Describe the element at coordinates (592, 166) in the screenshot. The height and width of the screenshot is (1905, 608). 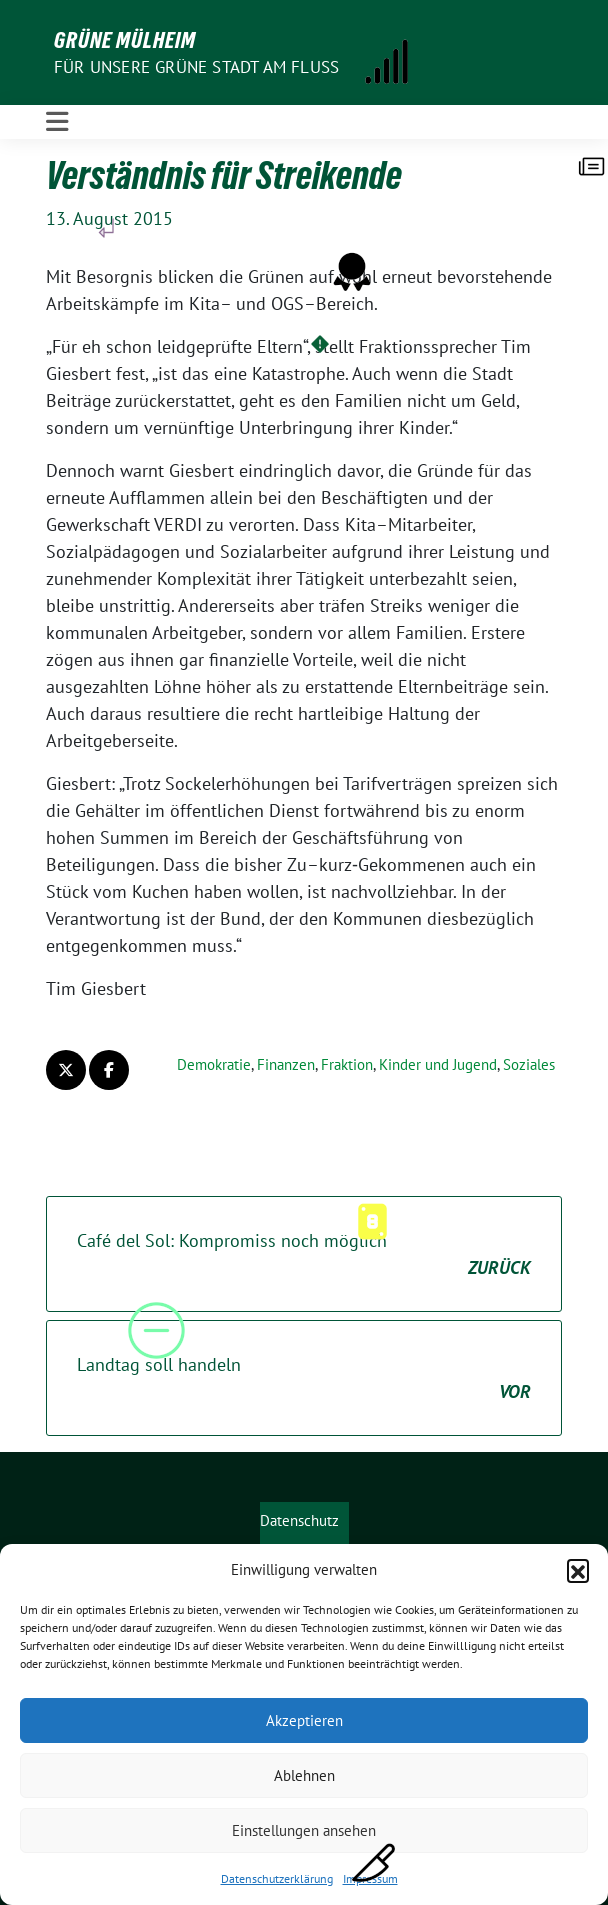
I see `view news articles or updates` at that location.